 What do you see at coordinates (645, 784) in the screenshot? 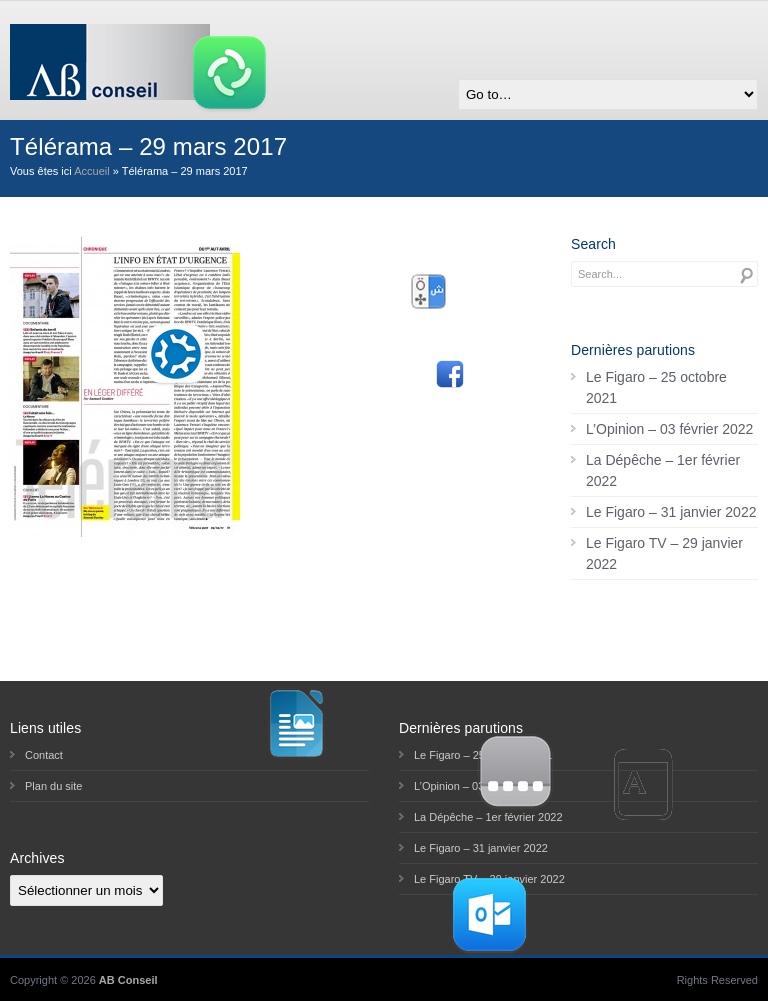
I see `open ebook reader app` at bounding box center [645, 784].